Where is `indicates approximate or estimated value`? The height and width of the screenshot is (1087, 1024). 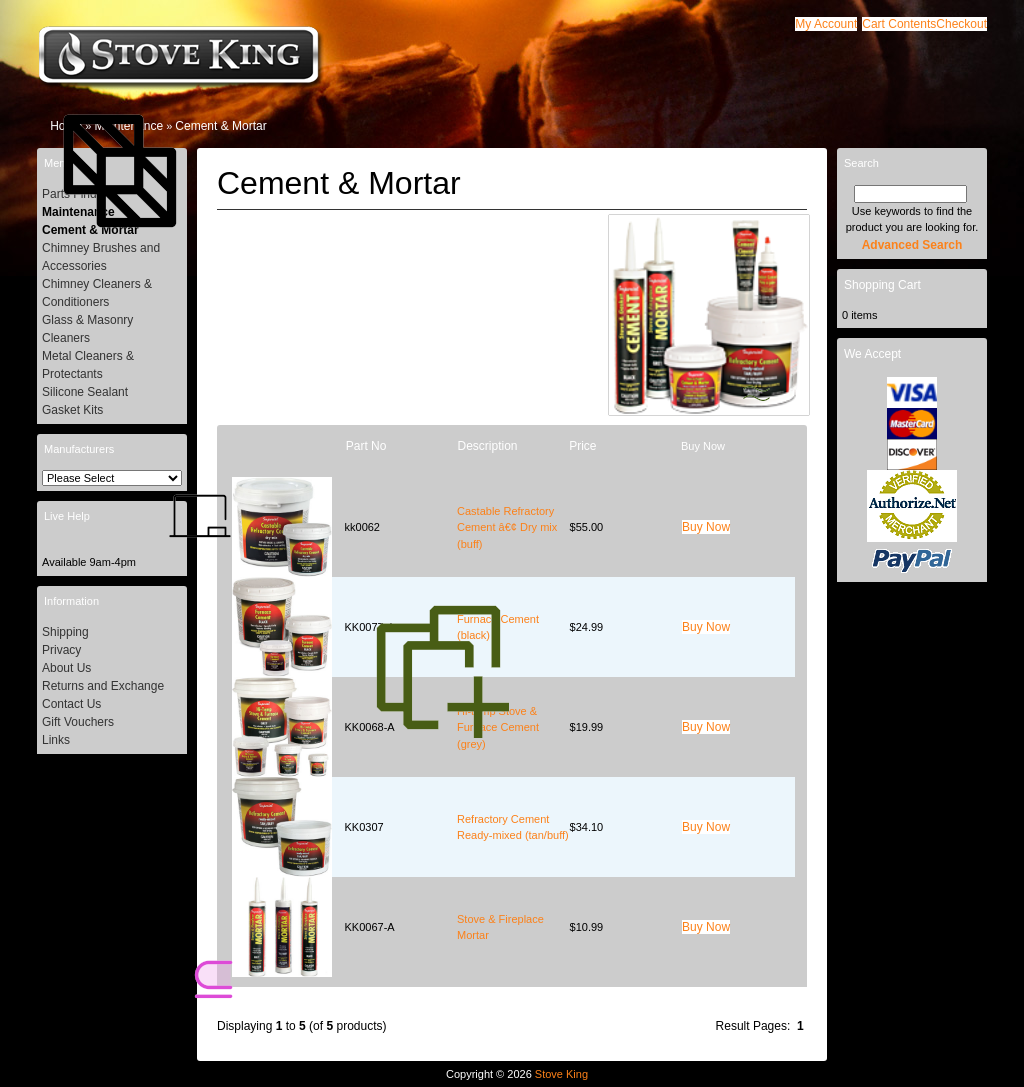 indicates approximate or estimated value is located at coordinates (756, 393).